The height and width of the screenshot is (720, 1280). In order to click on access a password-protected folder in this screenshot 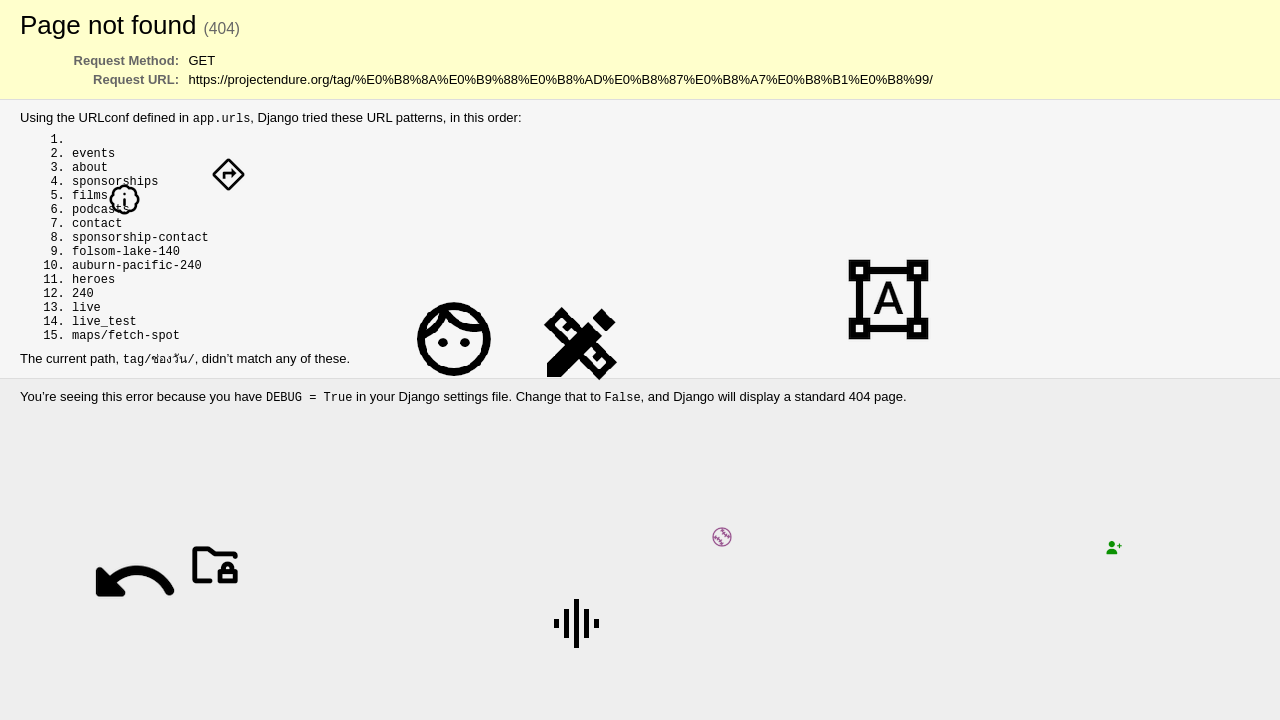, I will do `click(215, 564)`.